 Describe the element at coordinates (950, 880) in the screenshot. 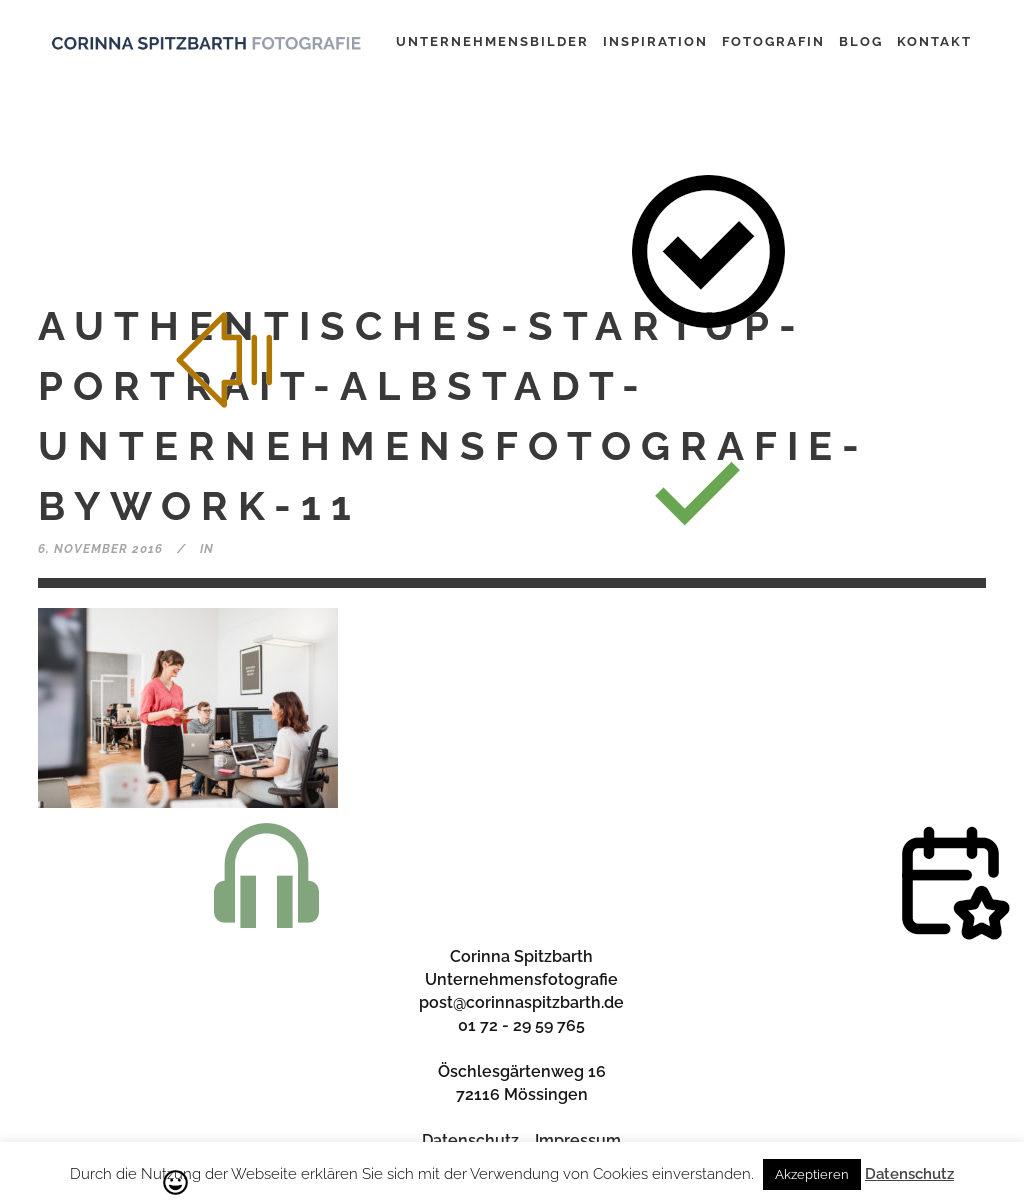

I see `view starred or favorite events` at that location.